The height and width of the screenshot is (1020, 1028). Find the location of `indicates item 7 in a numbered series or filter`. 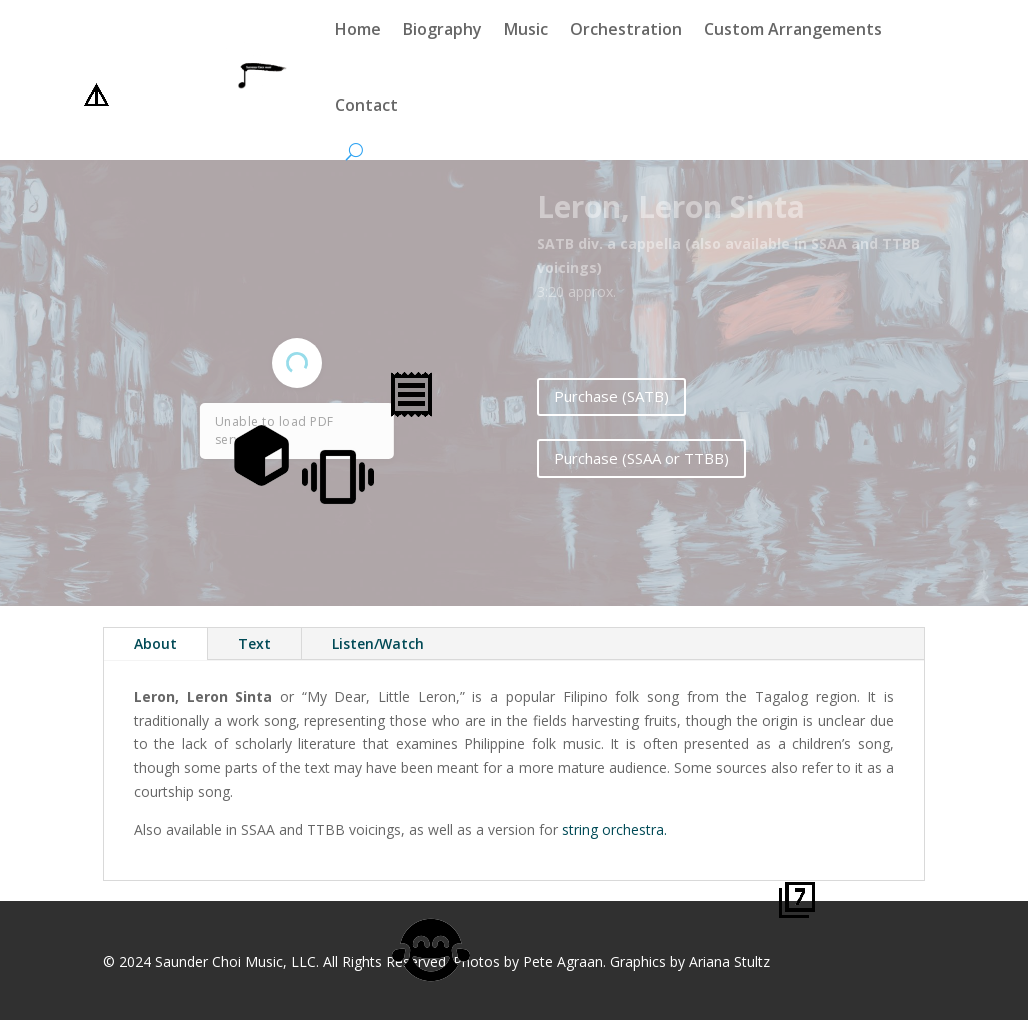

indicates item 7 in a numbered series or filter is located at coordinates (797, 900).